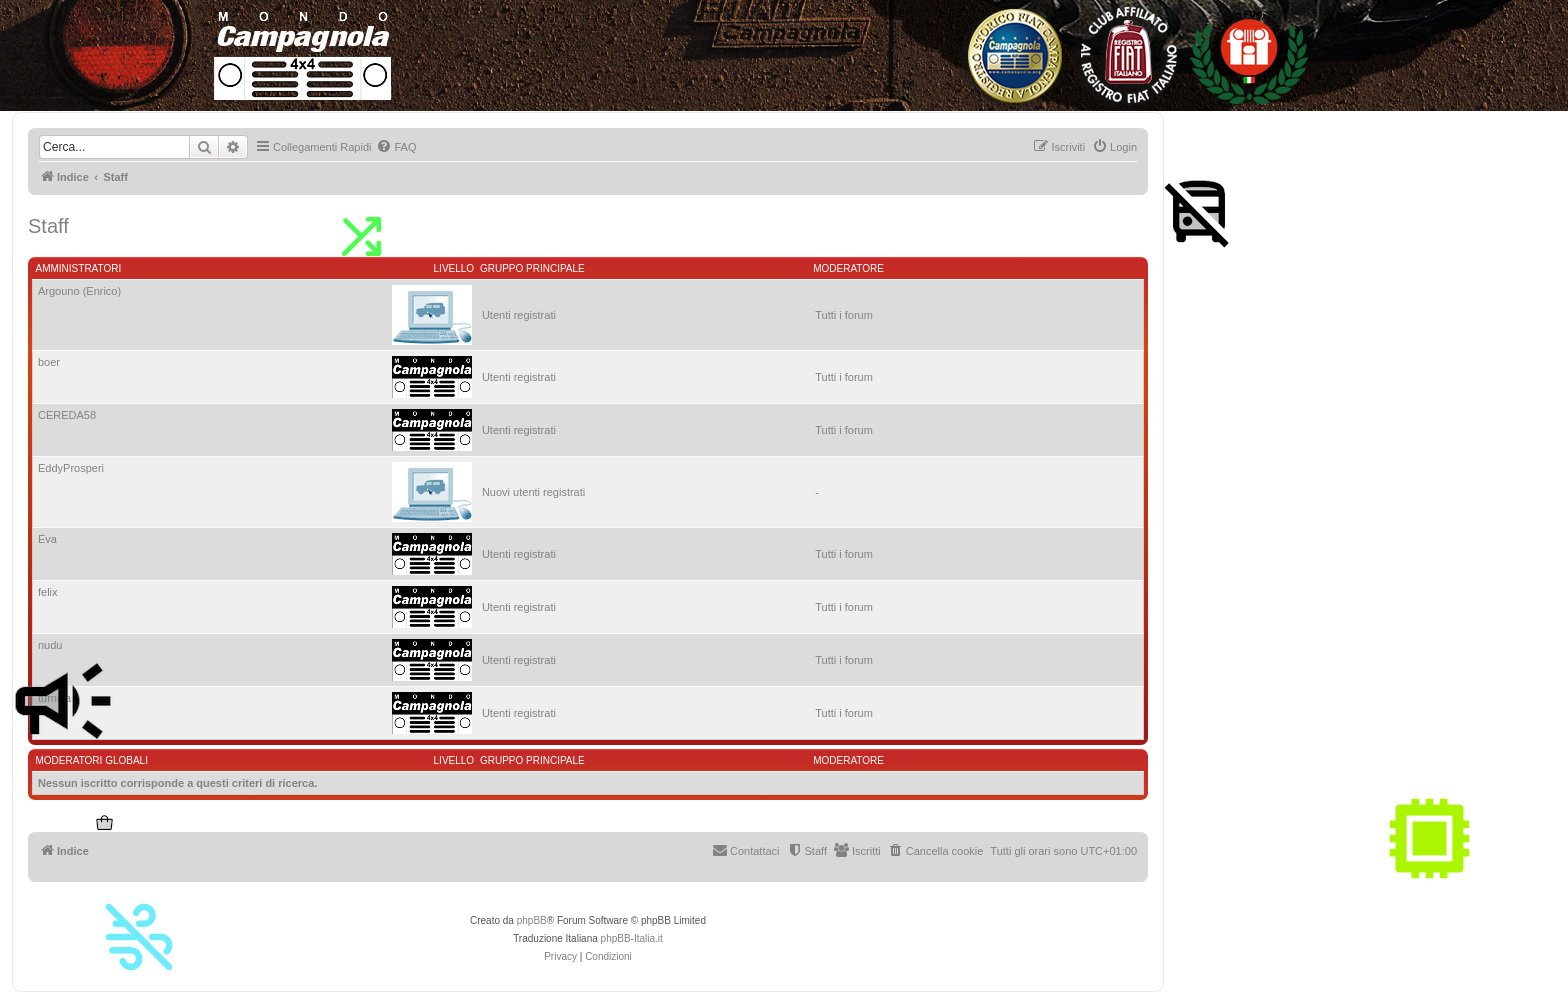 The height and width of the screenshot is (992, 1568). I want to click on shuffle playlist or queue order, so click(361, 236).